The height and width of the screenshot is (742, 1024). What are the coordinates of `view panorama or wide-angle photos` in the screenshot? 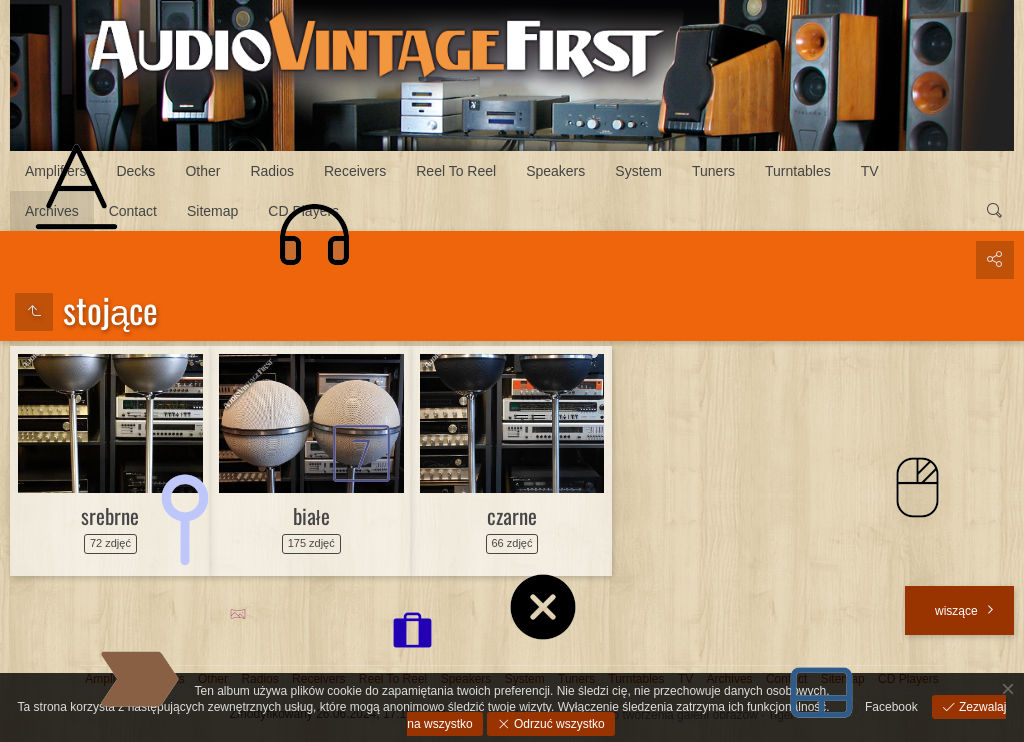 It's located at (238, 614).